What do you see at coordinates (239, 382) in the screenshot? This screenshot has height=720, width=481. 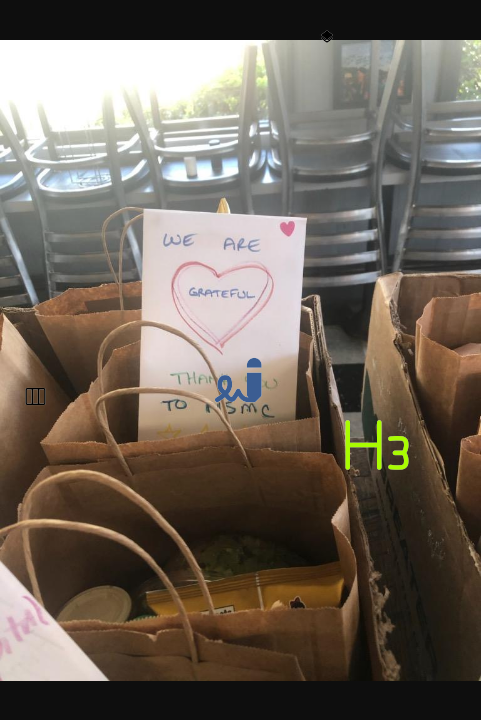 I see `sign or add a signature` at bounding box center [239, 382].